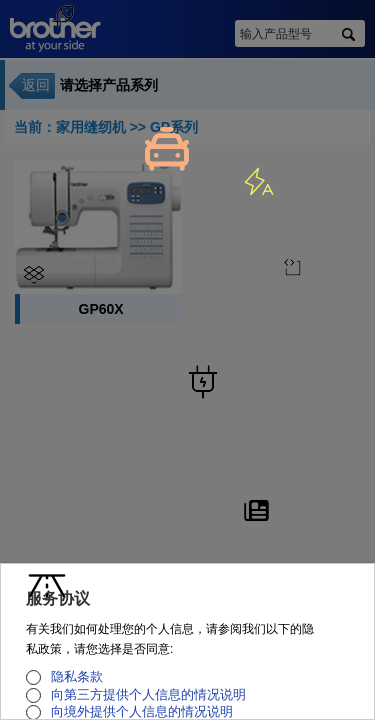  Describe the element at coordinates (293, 268) in the screenshot. I see `insert a code block or snippet` at that location.